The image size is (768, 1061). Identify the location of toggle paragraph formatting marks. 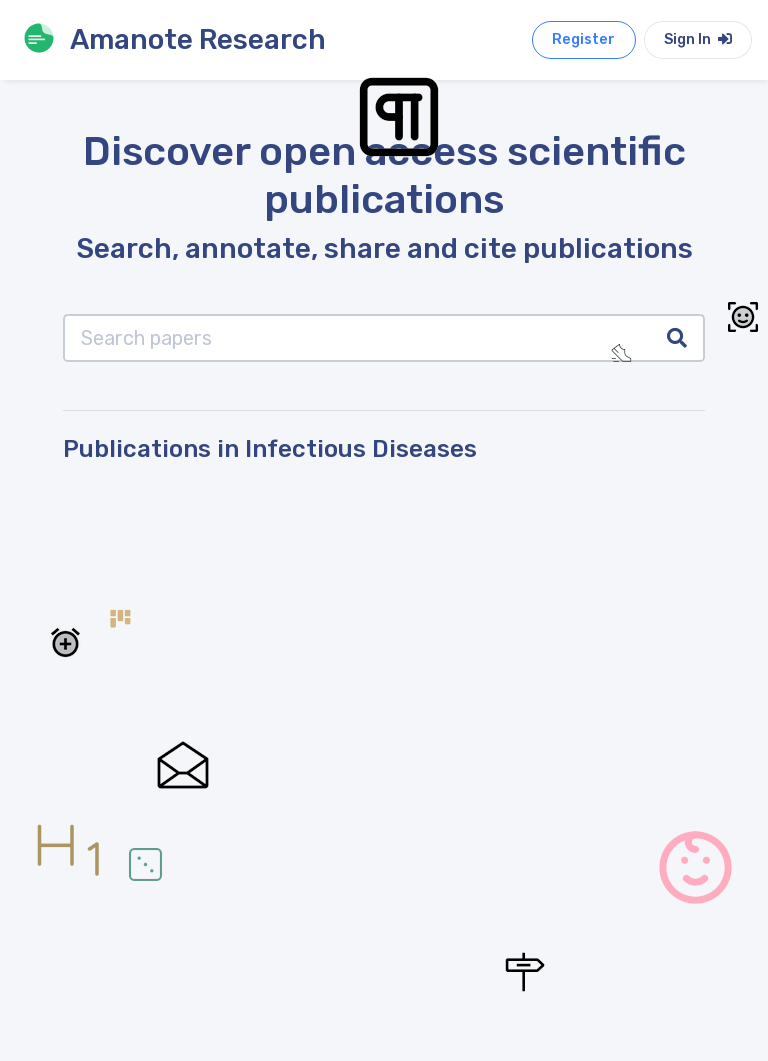
(399, 117).